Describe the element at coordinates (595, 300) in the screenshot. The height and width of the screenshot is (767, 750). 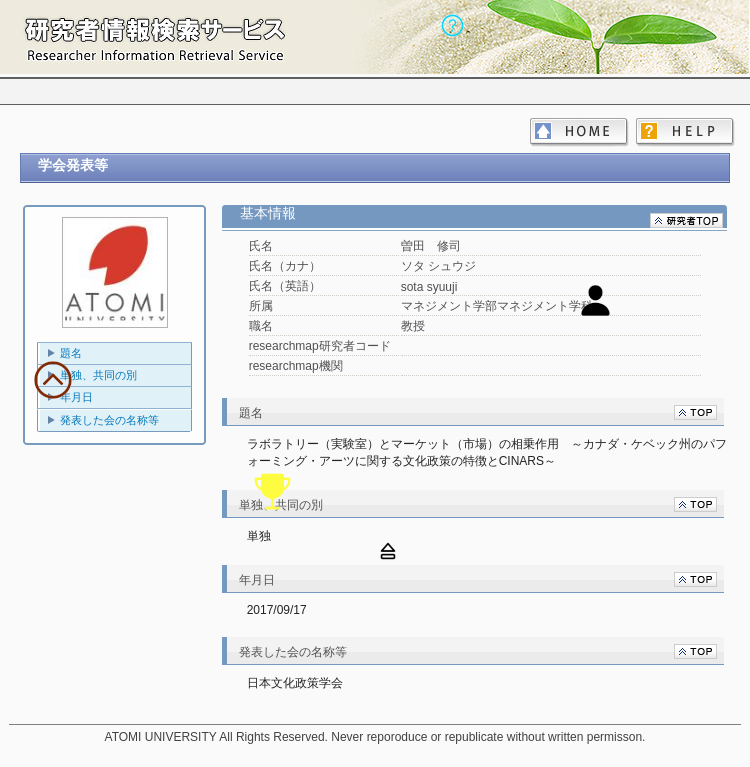
I see `view your profile` at that location.